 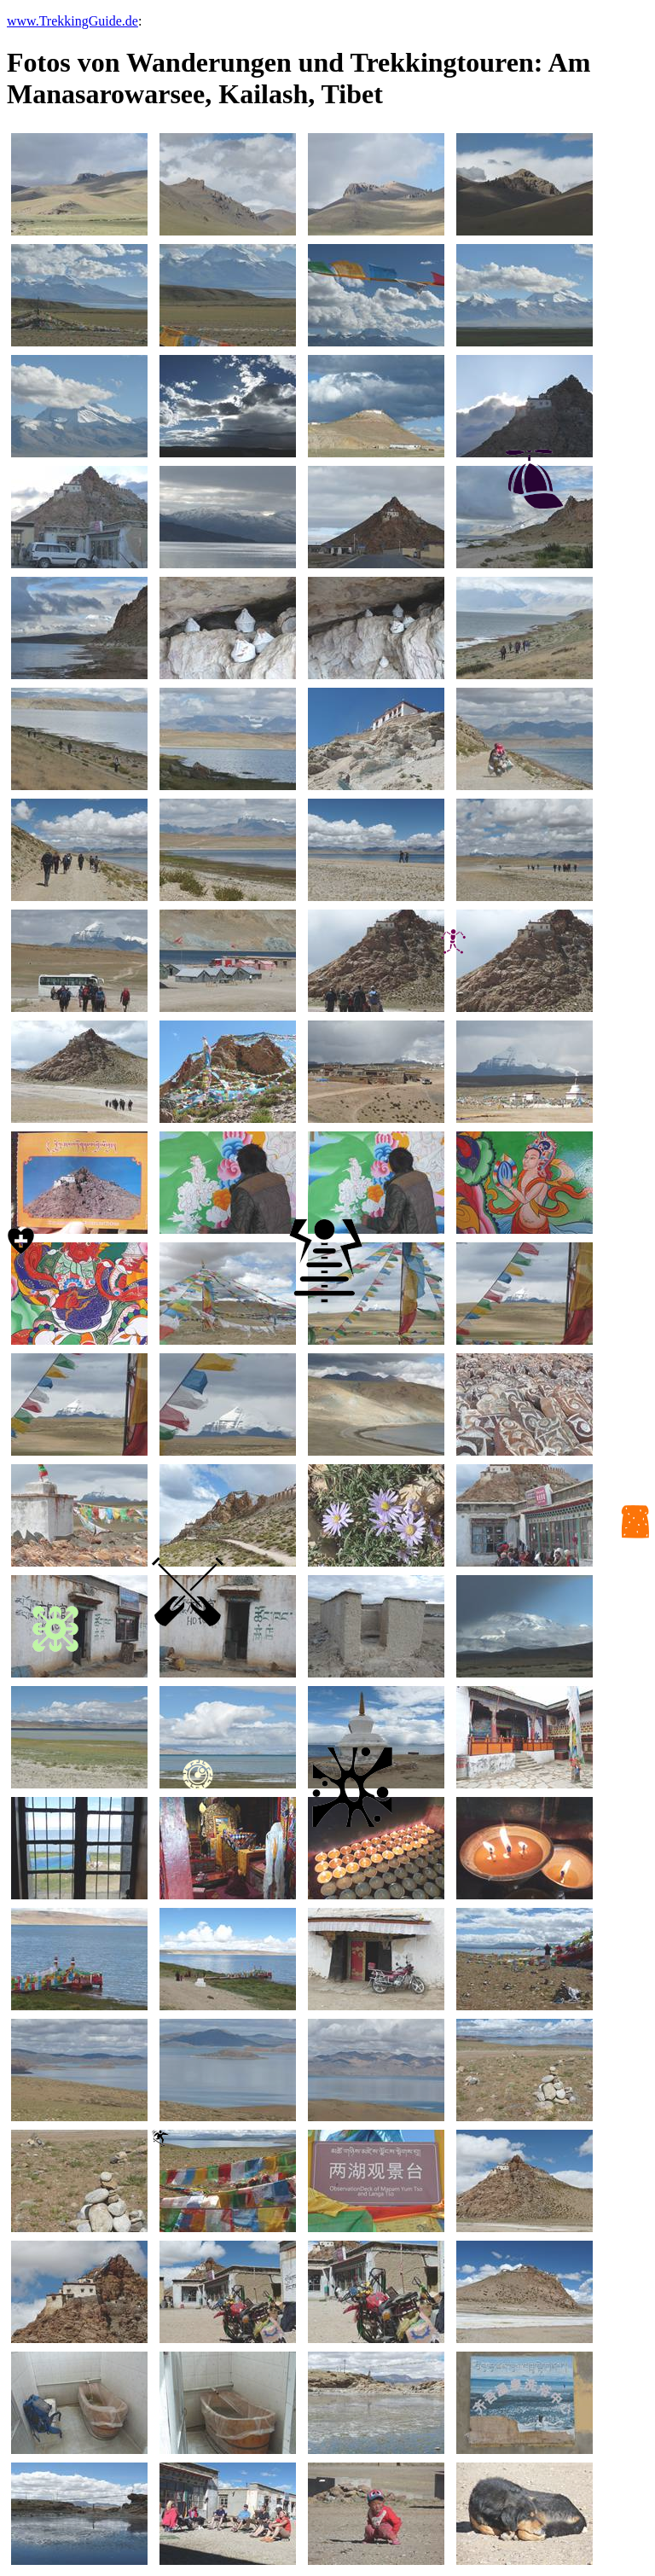 What do you see at coordinates (324, 1260) in the screenshot?
I see `indicates electricity or power generation` at bounding box center [324, 1260].